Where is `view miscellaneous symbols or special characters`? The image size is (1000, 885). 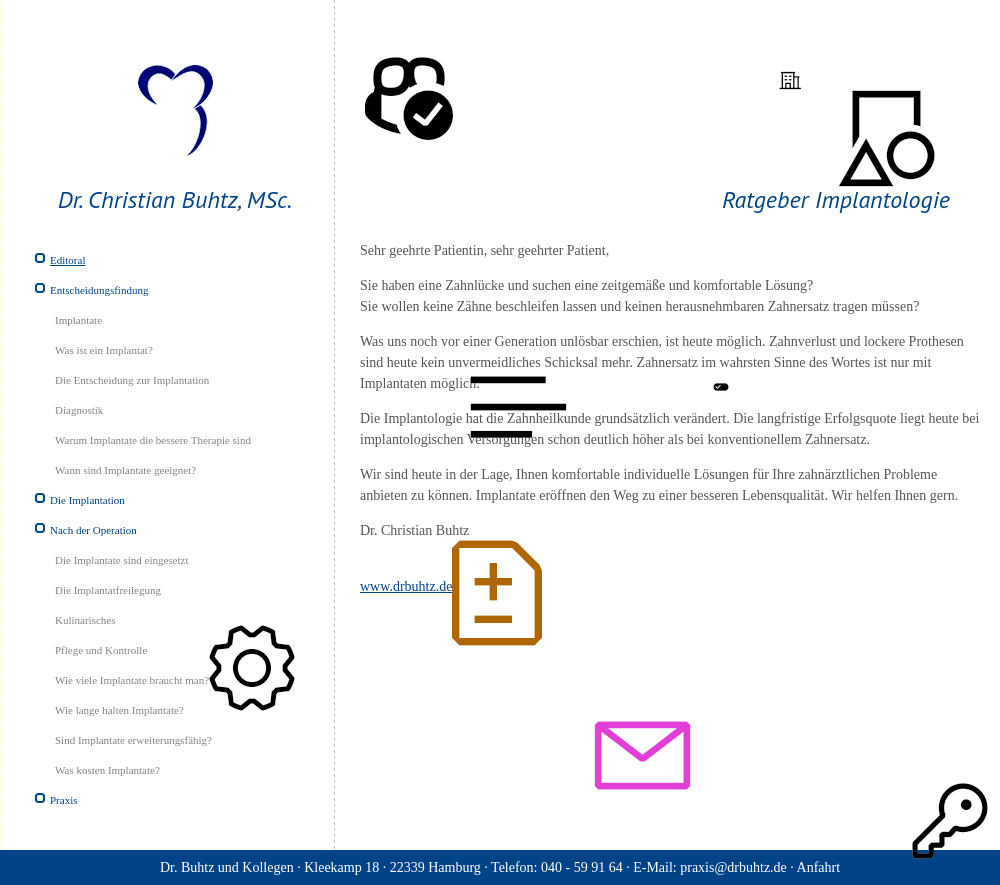
view miscellaneous symbols or special characters is located at coordinates (886, 138).